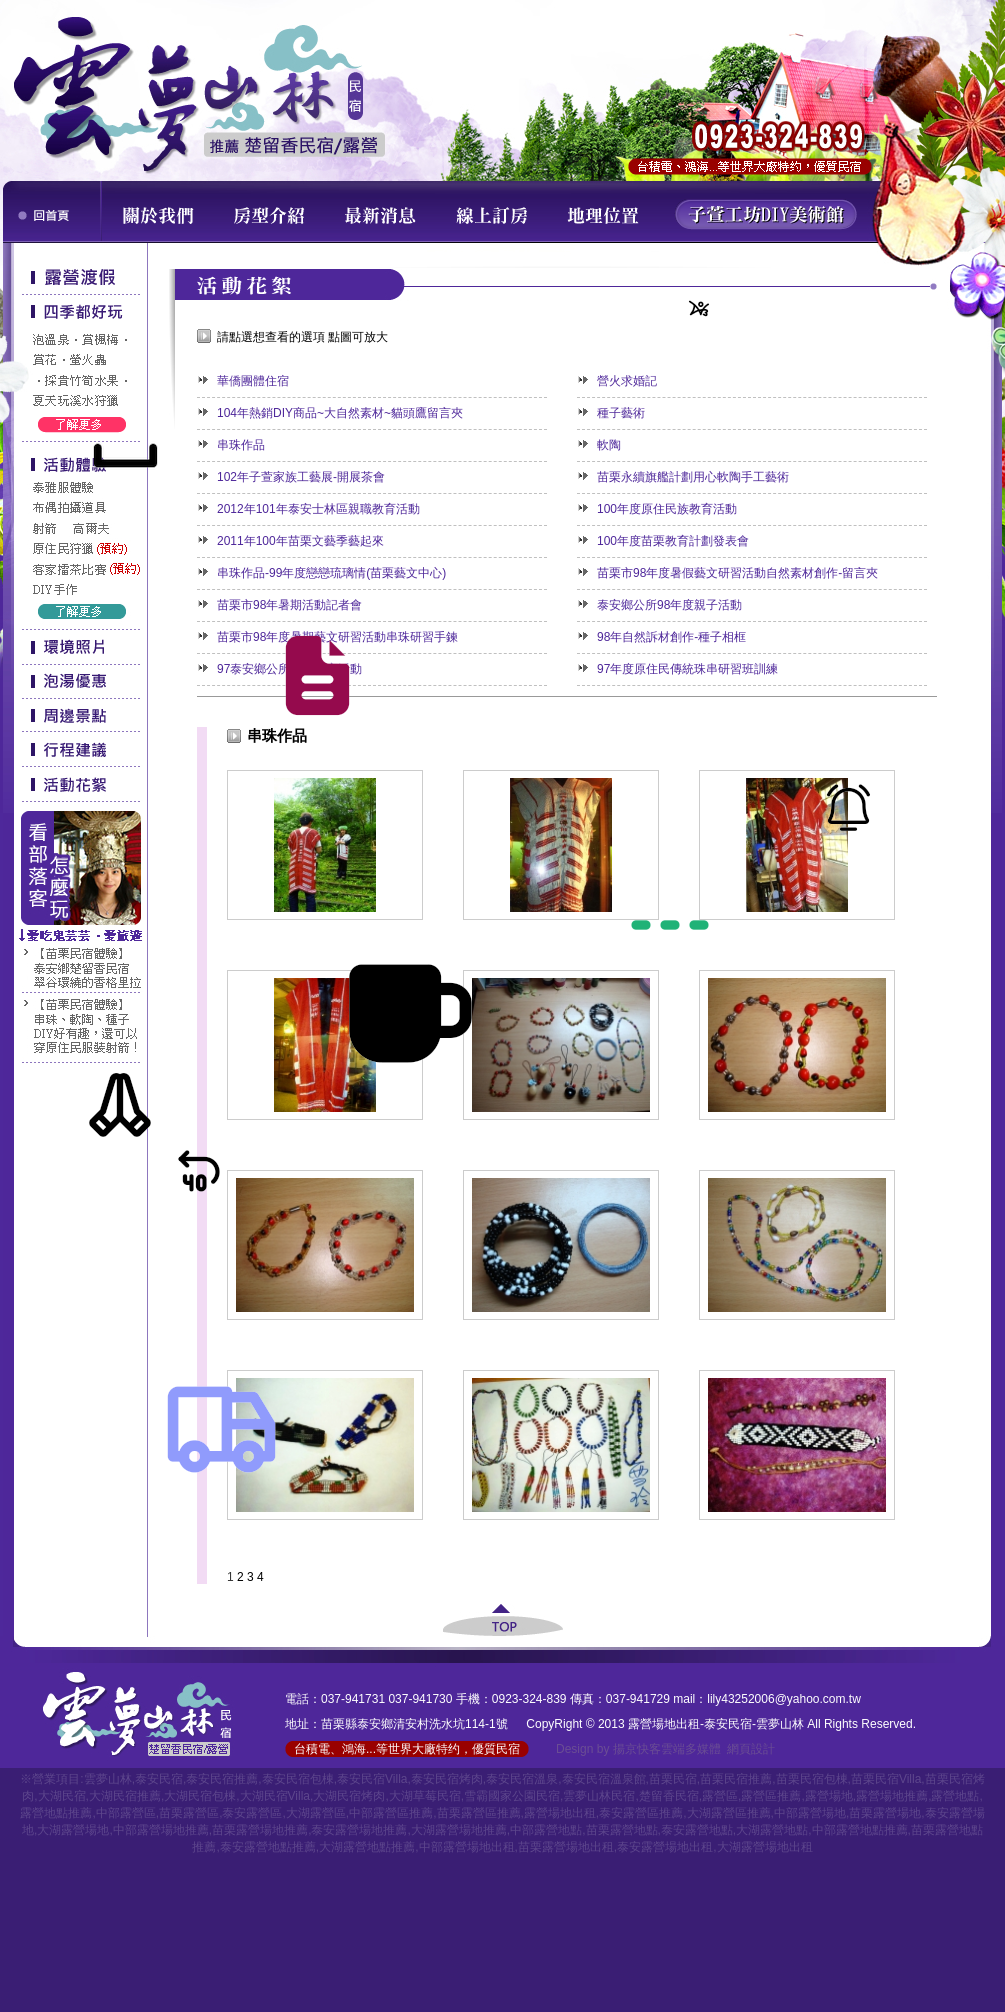  What do you see at coordinates (198, 1172) in the screenshot?
I see `rewind media 40 seconds` at bounding box center [198, 1172].